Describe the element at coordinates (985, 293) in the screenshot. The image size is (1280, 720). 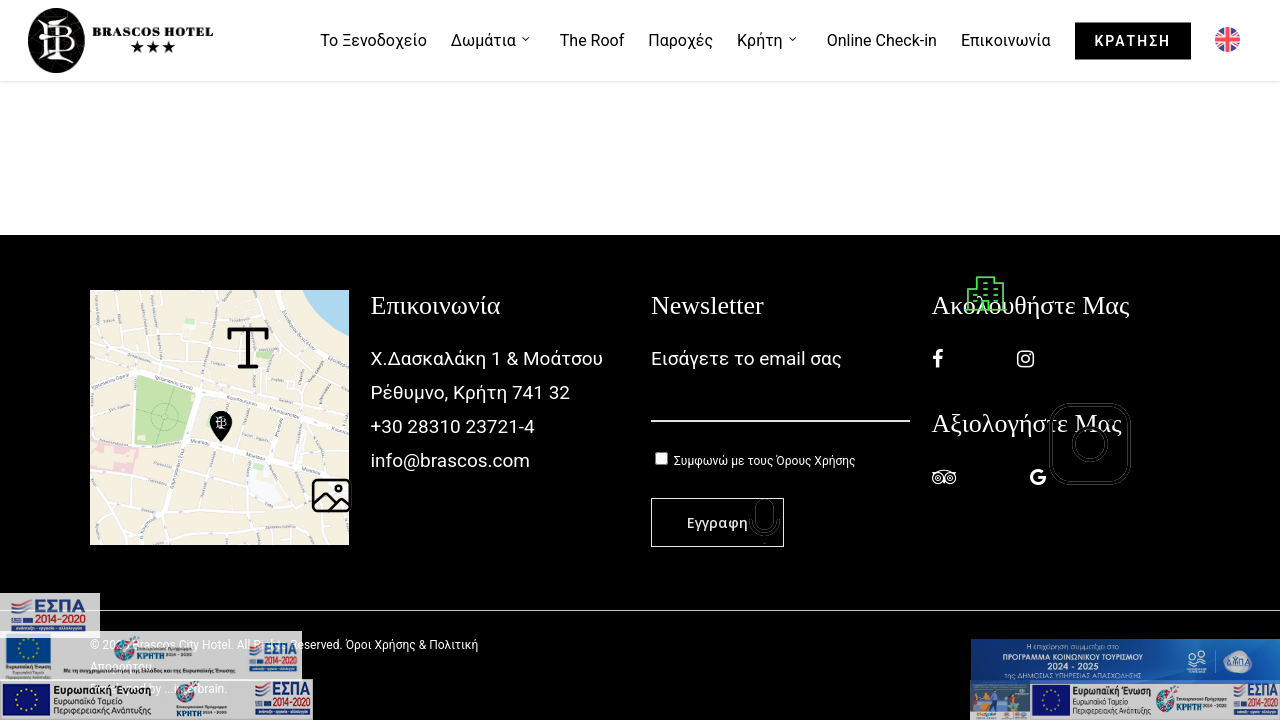
I see `view apartment or building listings` at that location.